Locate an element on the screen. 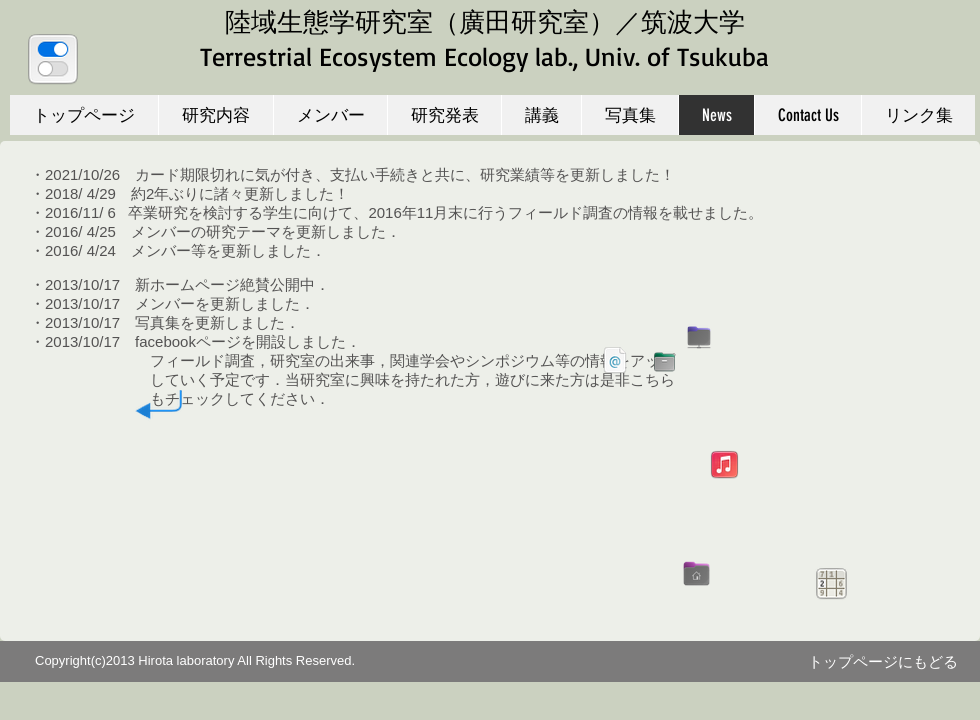  access your home folder is located at coordinates (696, 573).